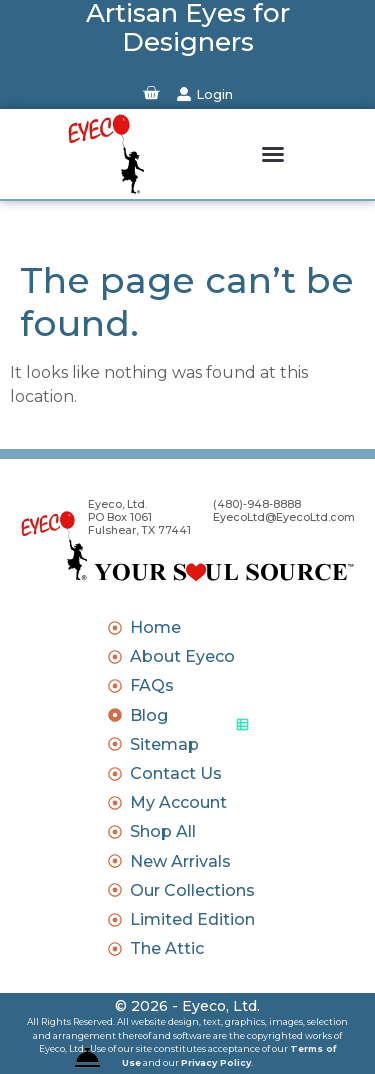 The width and height of the screenshot is (375, 1074). I want to click on request assistance or customer service, so click(87, 1057).